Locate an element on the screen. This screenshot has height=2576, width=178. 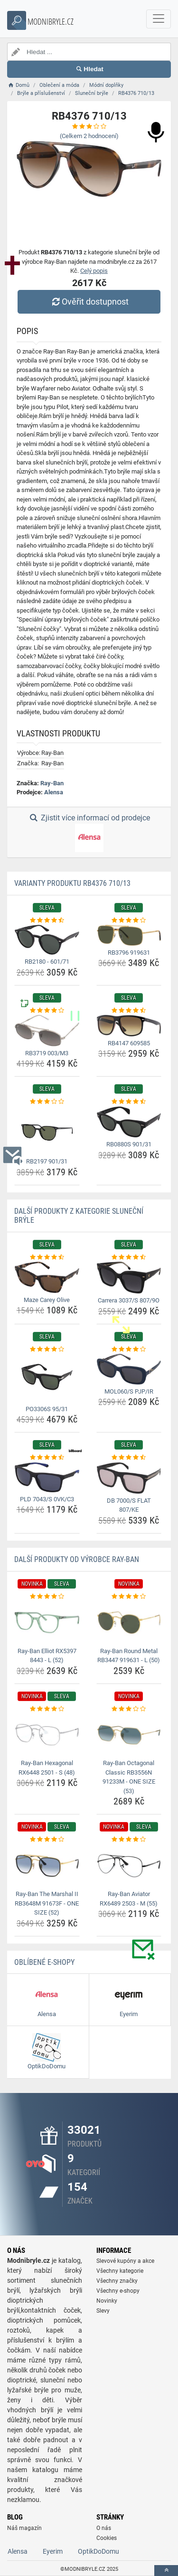
tap to start voice recording is located at coordinates (156, 132).